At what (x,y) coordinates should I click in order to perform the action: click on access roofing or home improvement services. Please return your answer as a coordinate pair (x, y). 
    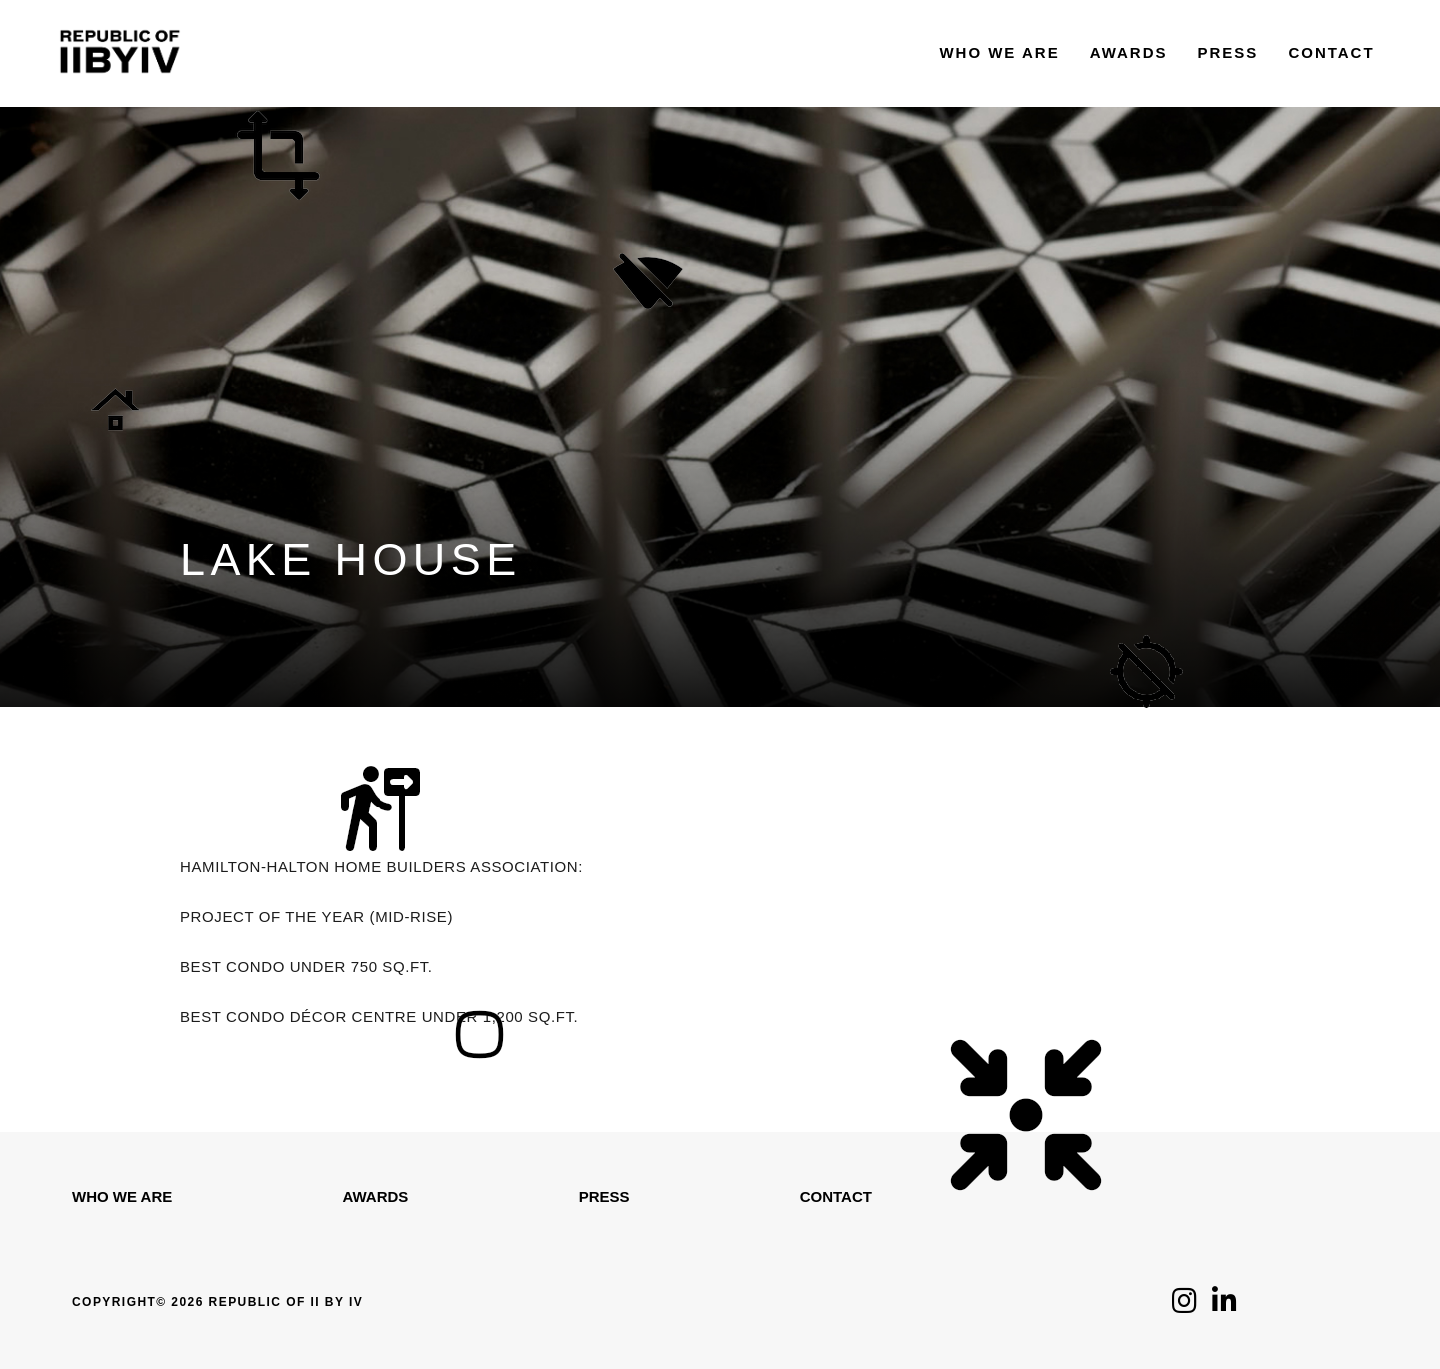
    Looking at the image, I should click on (115, 410).